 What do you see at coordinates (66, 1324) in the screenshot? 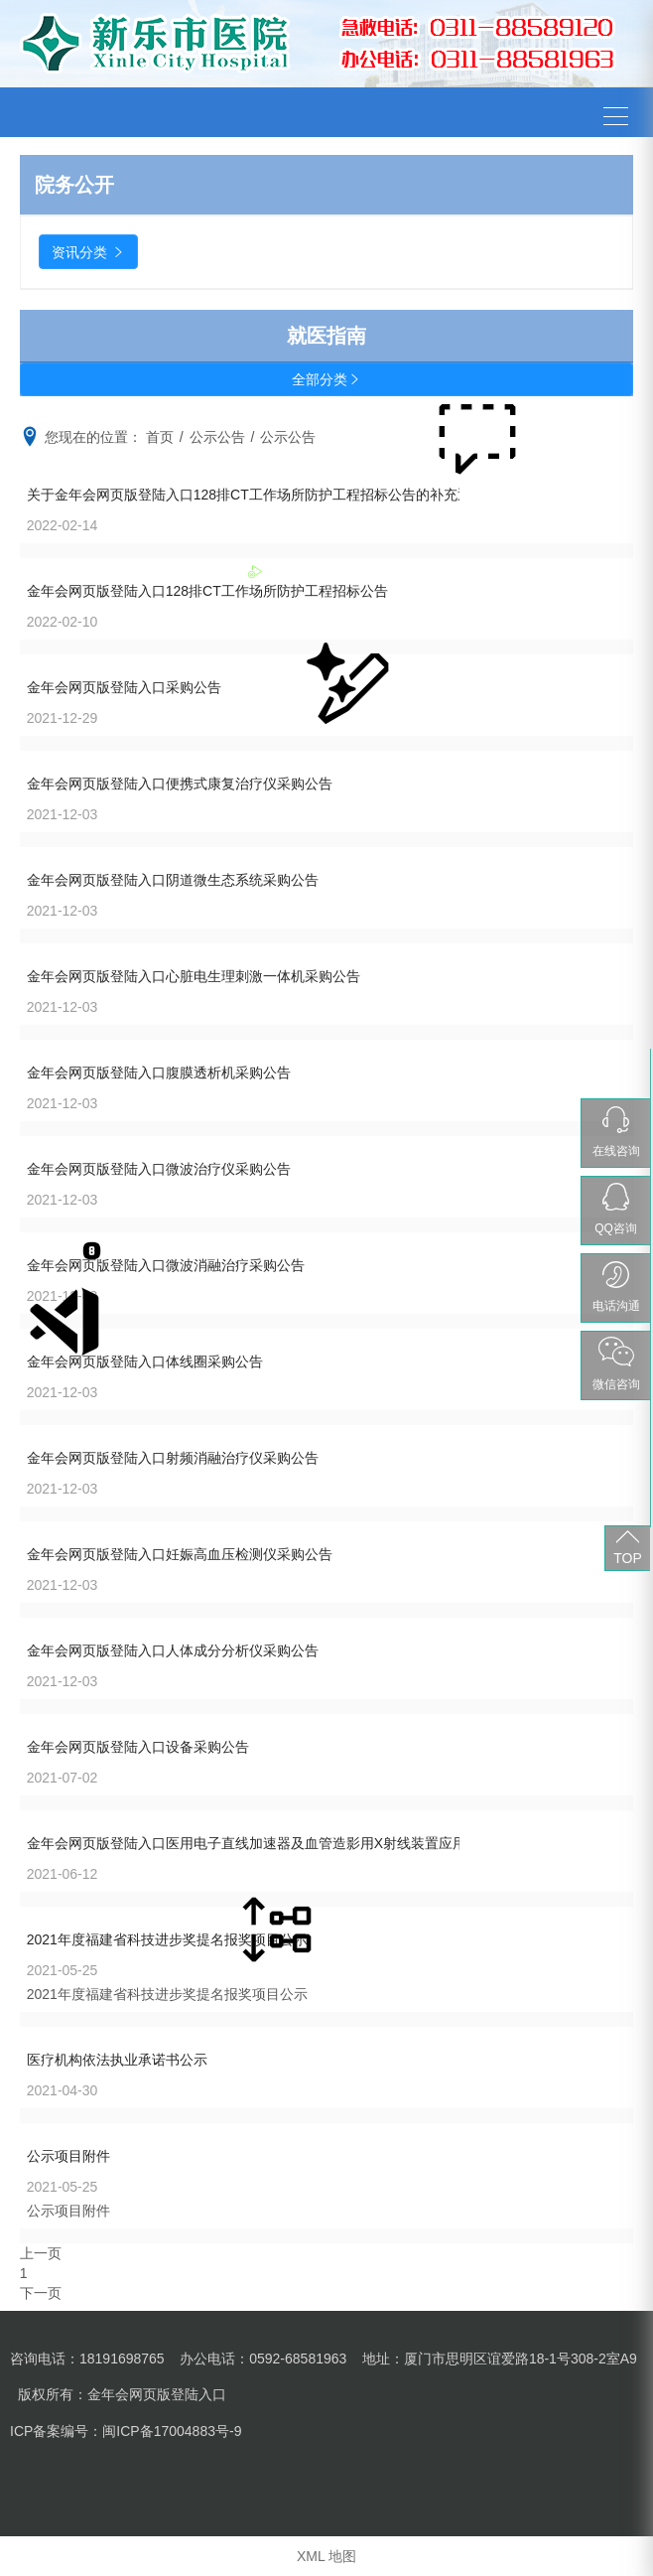
I see `open visual studio code insiders` at bounding box center [66, 1324].